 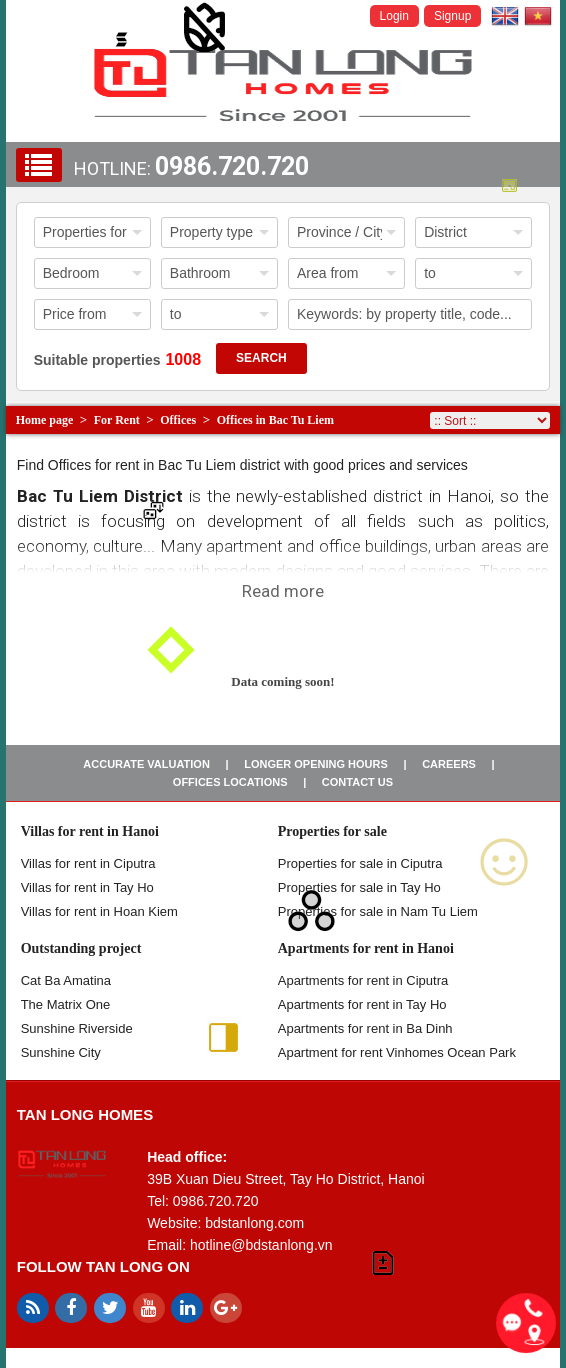 I want to click on indicates gluten-free or grain-free option, so click(x=204, y=28).